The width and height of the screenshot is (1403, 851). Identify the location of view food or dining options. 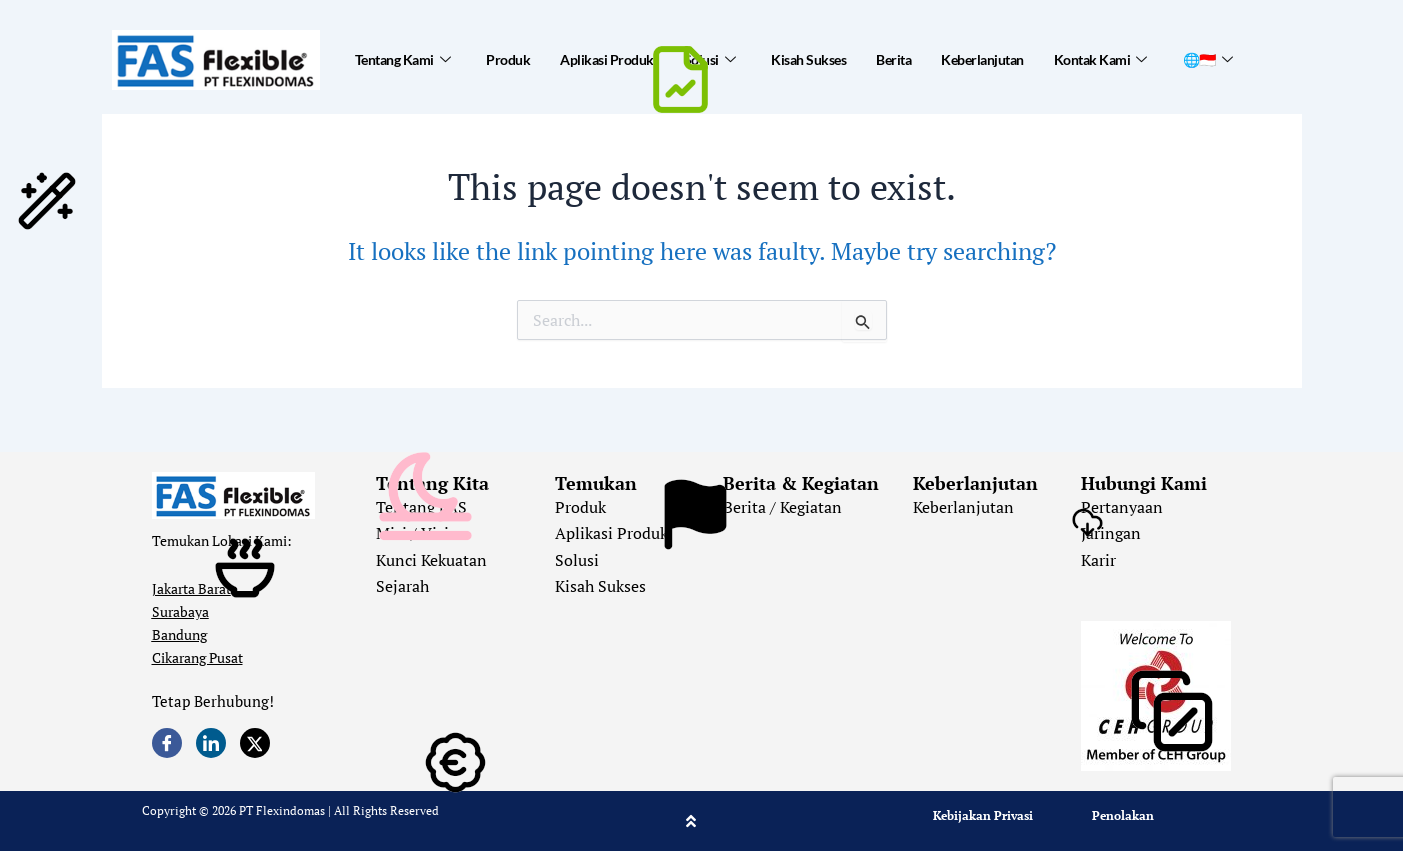
(245, 568).